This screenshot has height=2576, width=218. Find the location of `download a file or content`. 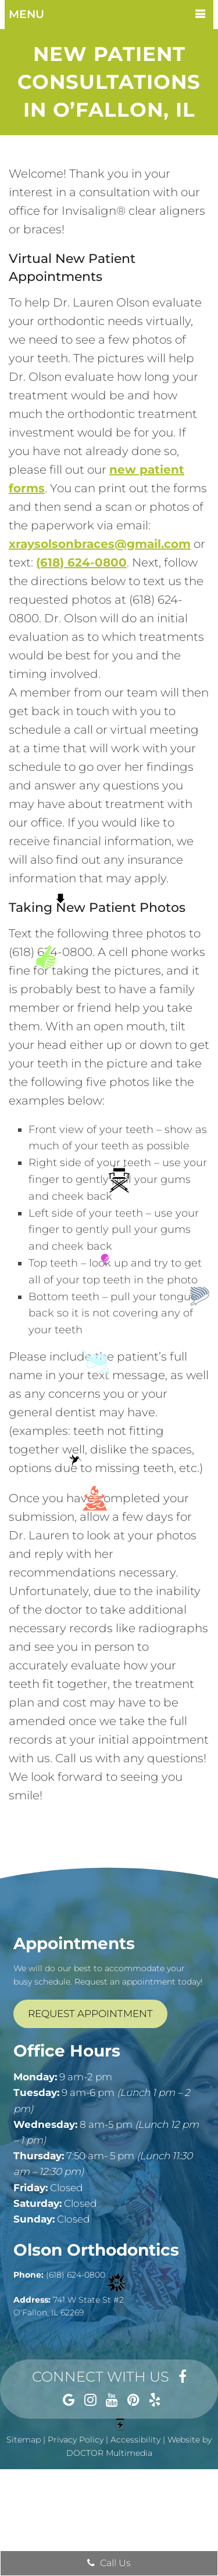

download a file or content is located at coordinates (60, 899).